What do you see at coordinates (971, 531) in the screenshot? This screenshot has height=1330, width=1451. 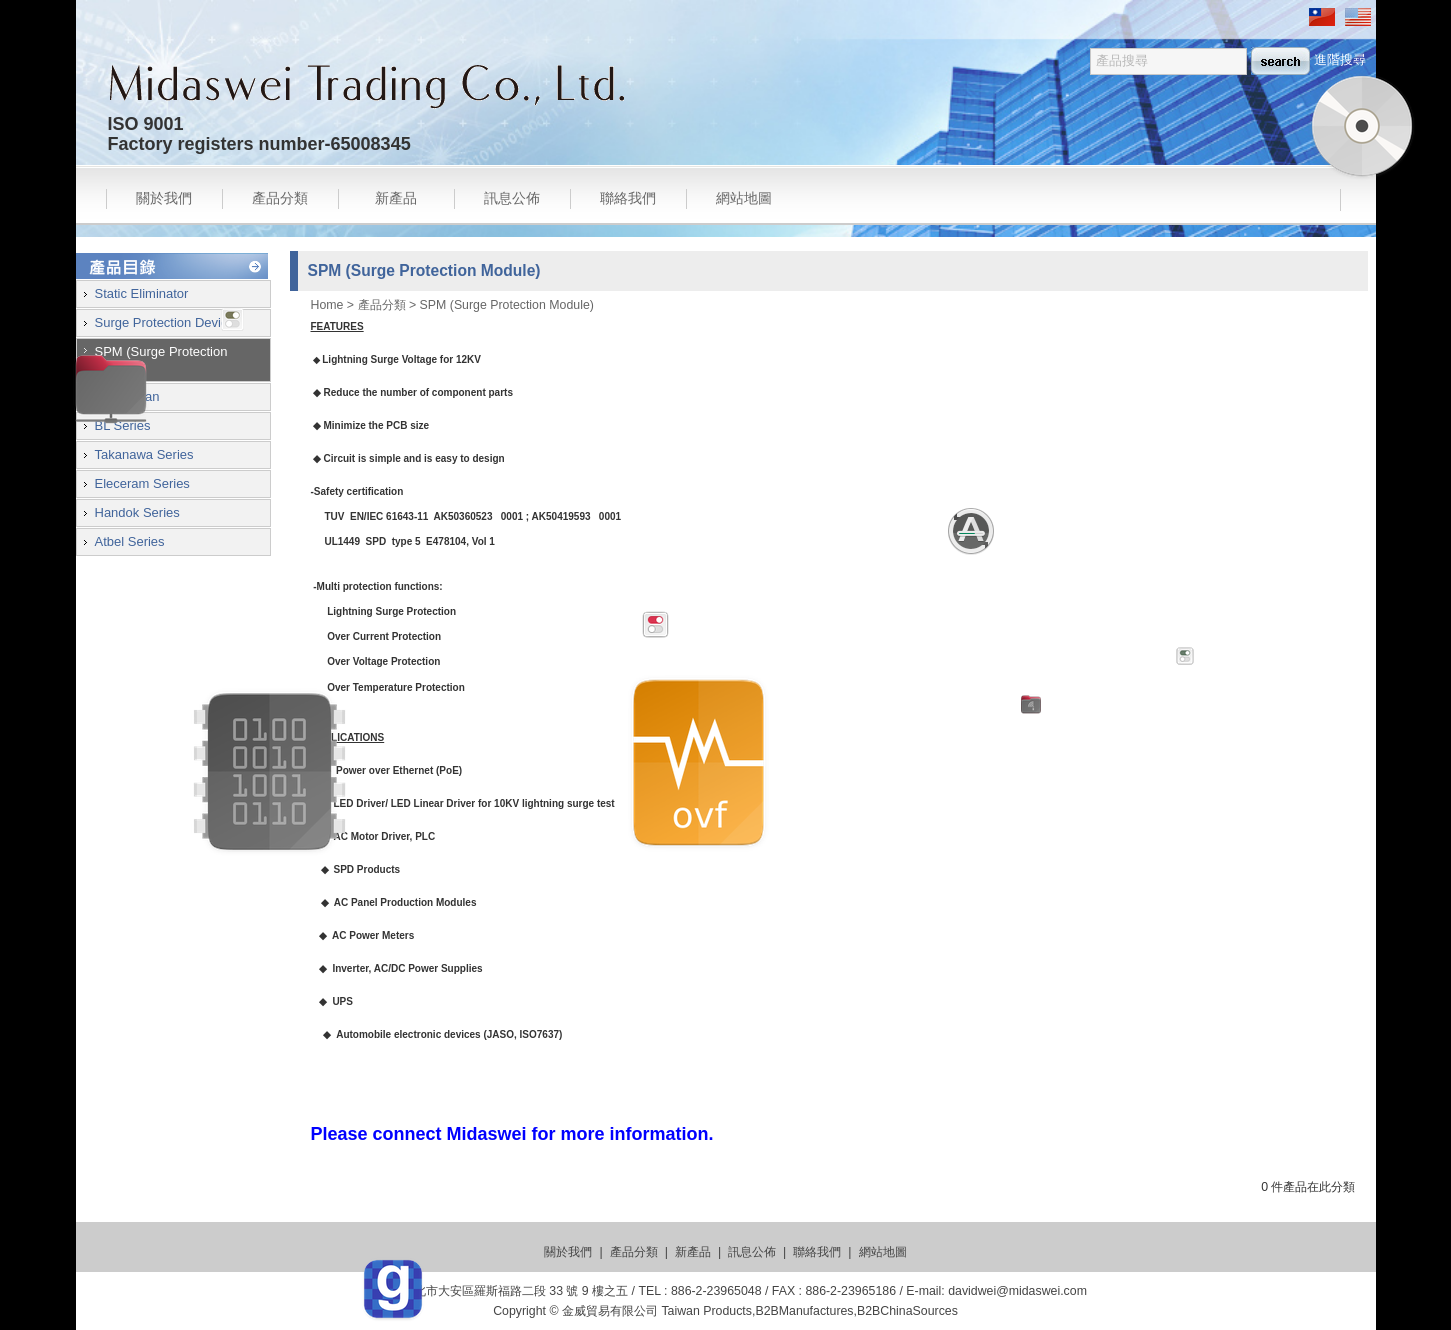 I see `open the software updater application` at bounding box center [971, 531].